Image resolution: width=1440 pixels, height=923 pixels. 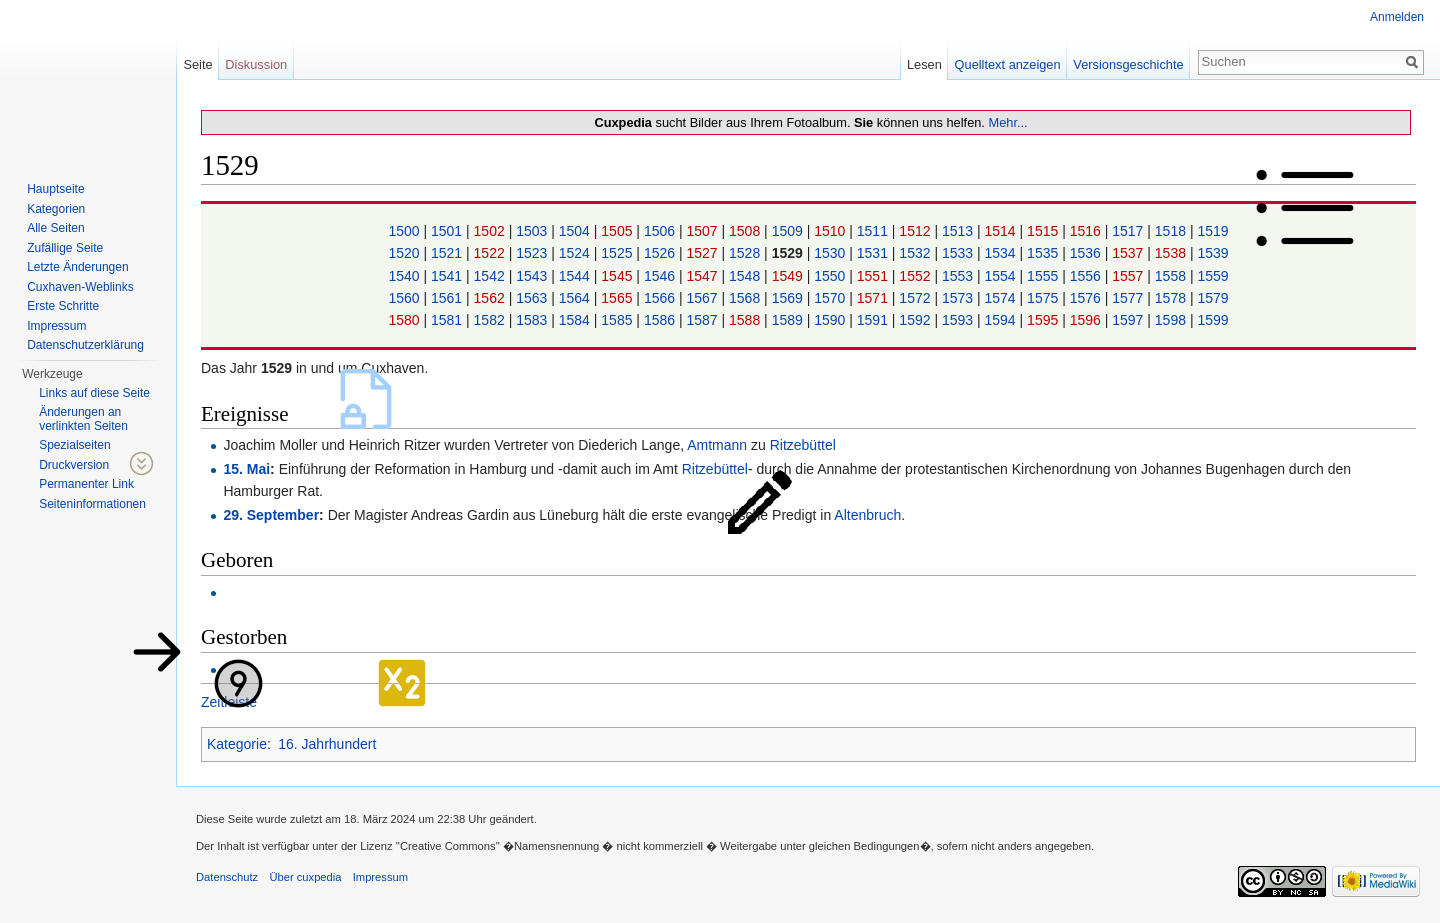 I want to click on format text as subscript, so click(x=402, y=683).